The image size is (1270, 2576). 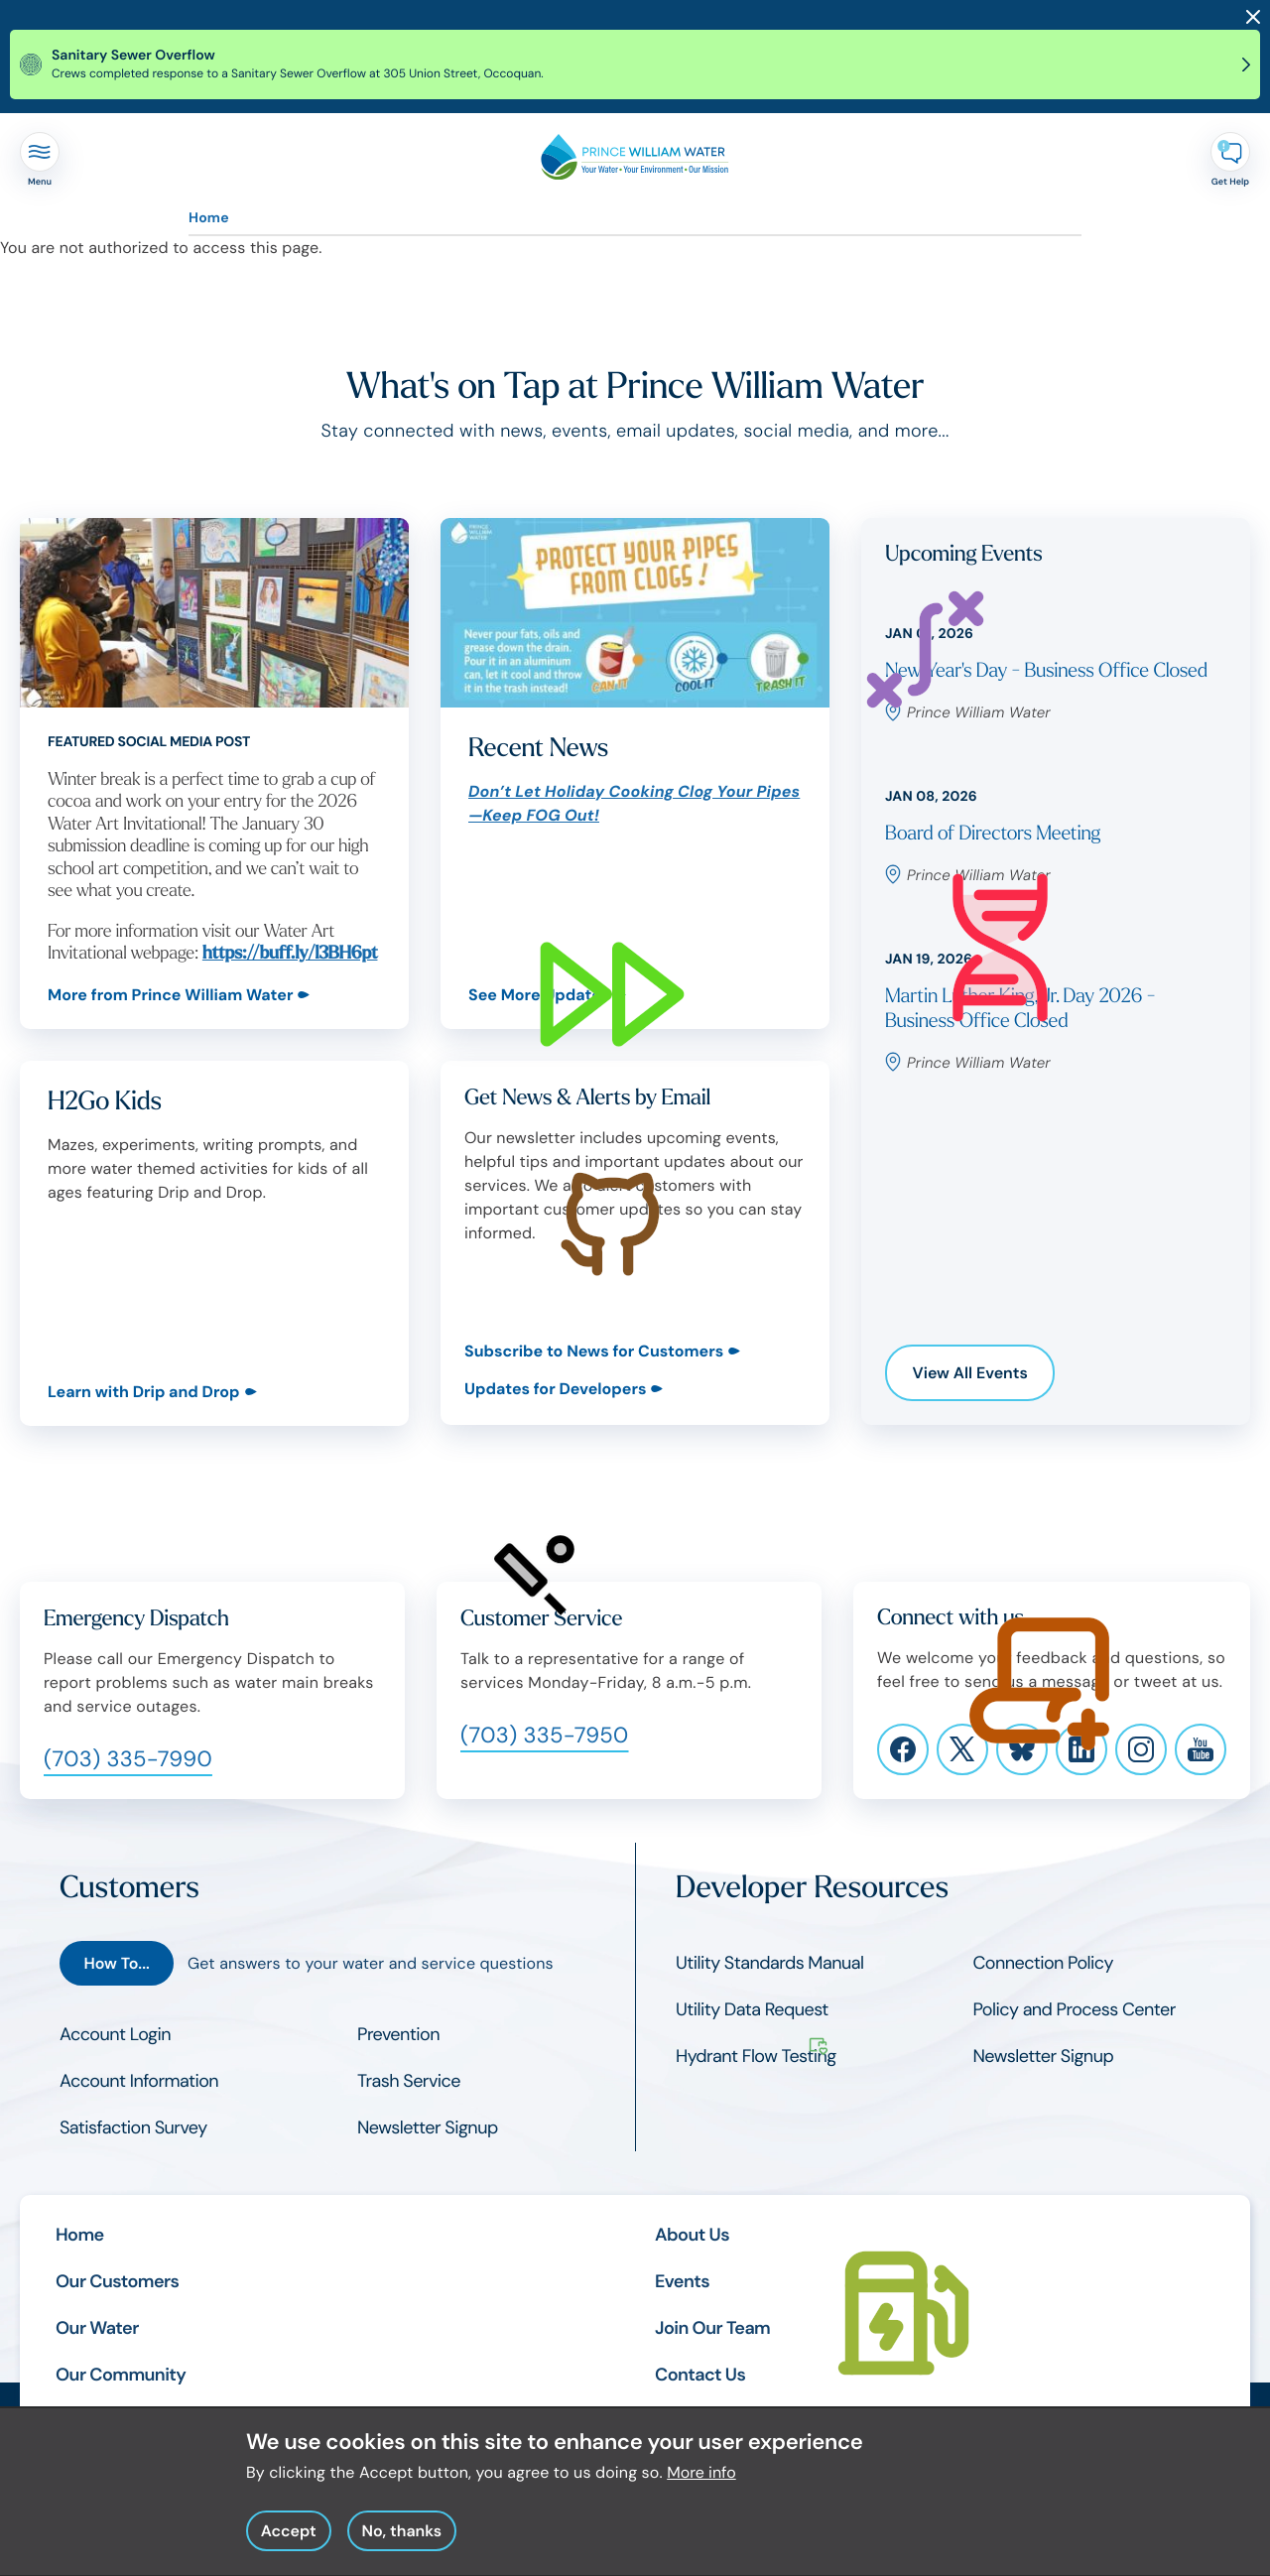 I want to click on access genetics or DNA-related features, so click(x=1000, y=948).